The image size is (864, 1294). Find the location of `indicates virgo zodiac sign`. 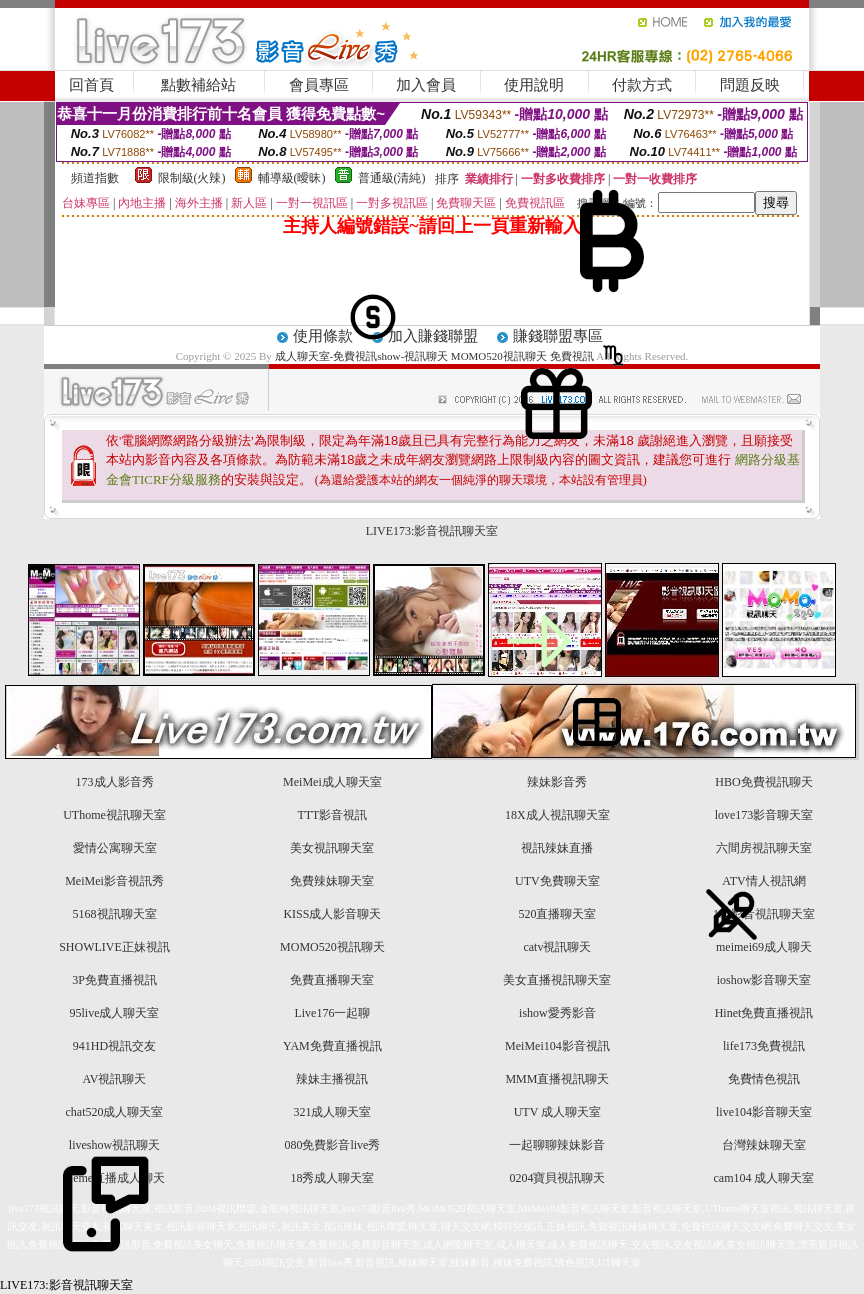

indicates virgo zodiac sign is located at coordinates (614, 355).